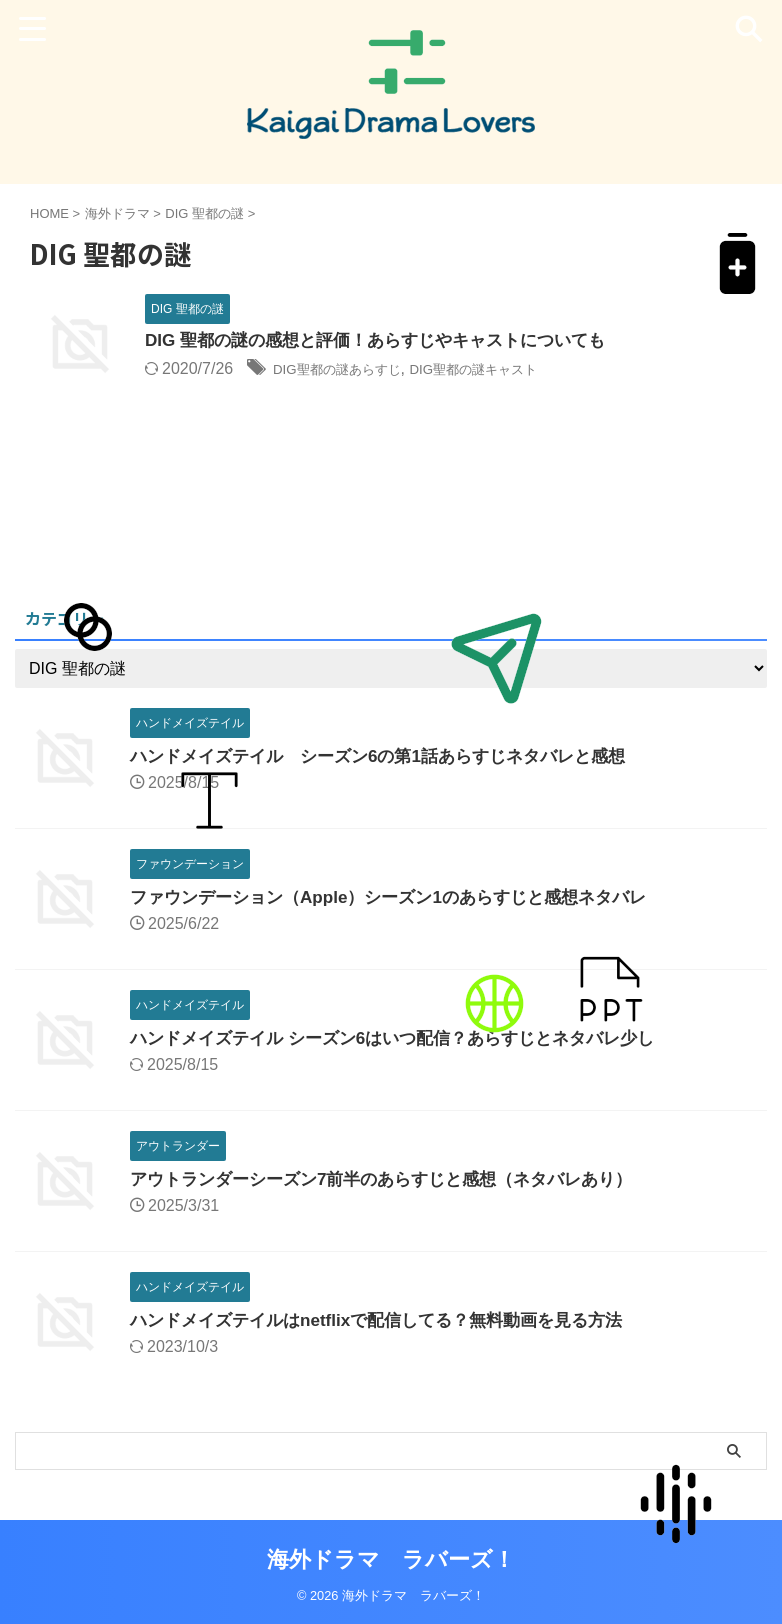  What do you see at coordinates (407, 62) in the screenshot?
I see `adjust settings or preferences` at bounding box center [407, 62].